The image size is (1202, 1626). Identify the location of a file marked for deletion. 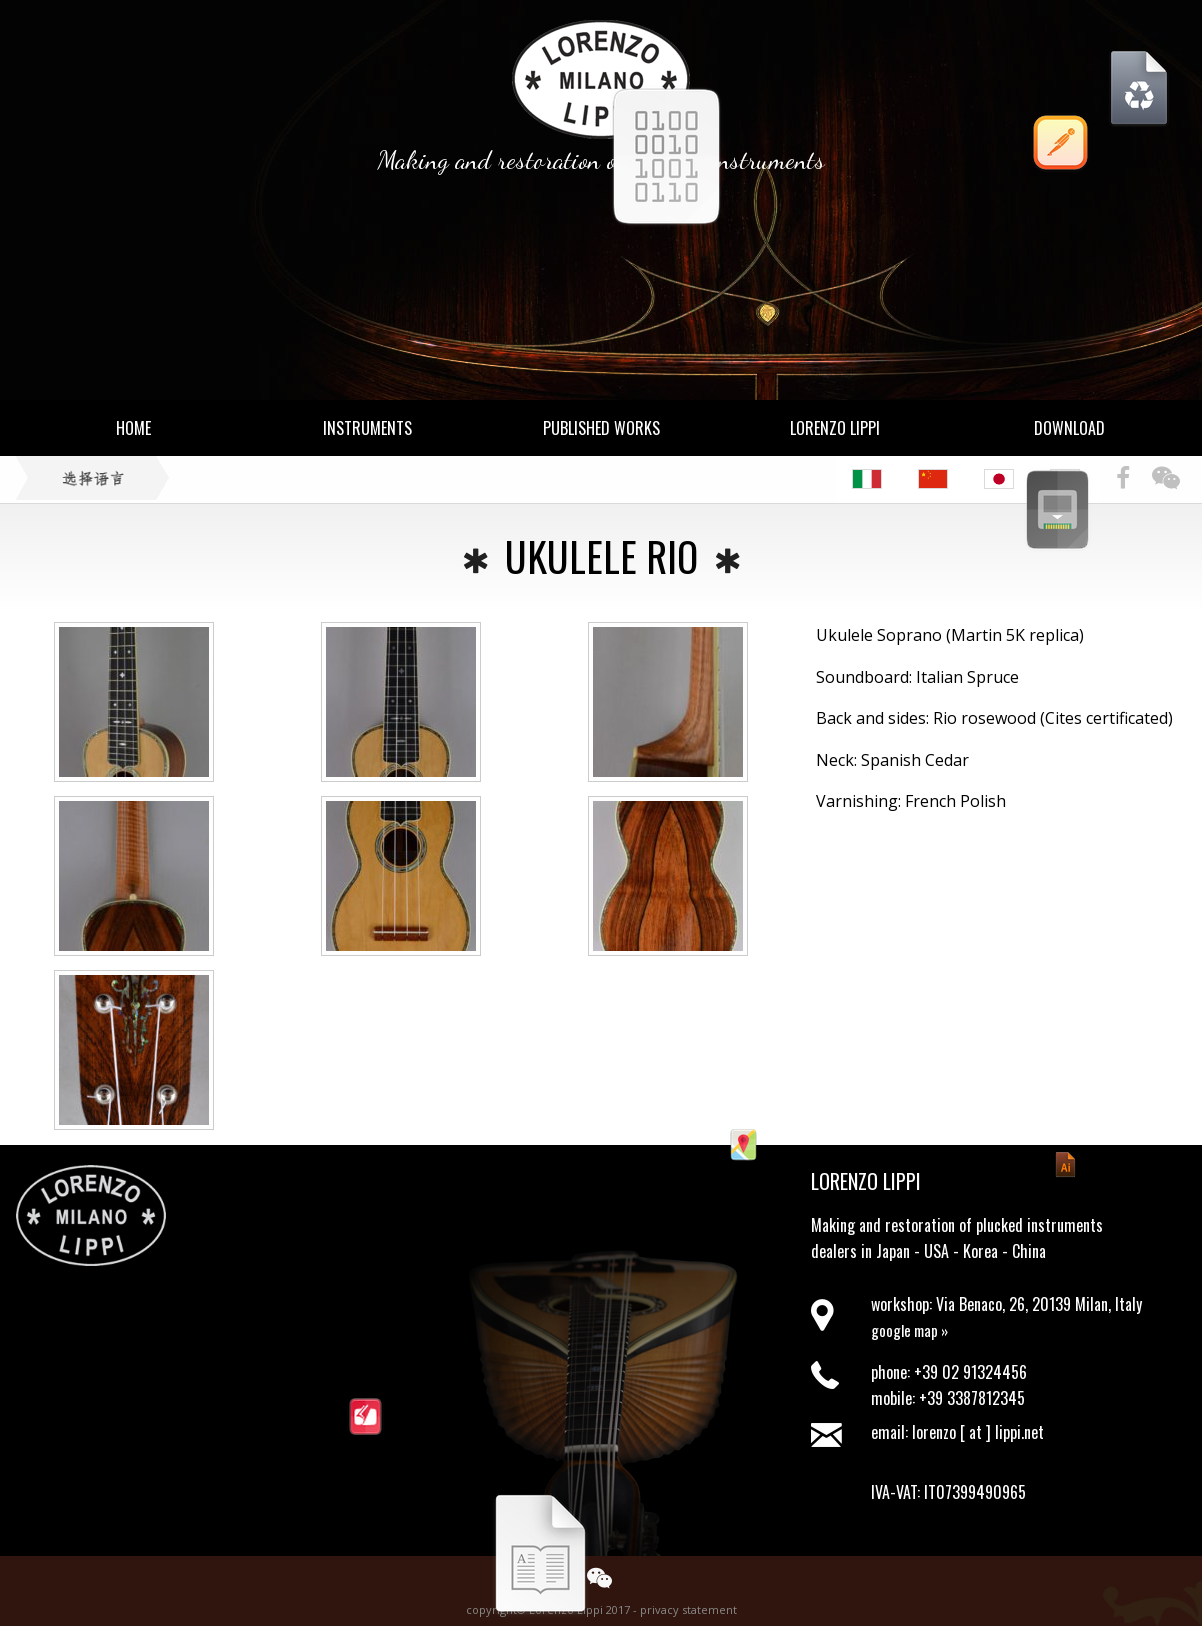
(1139, 89).